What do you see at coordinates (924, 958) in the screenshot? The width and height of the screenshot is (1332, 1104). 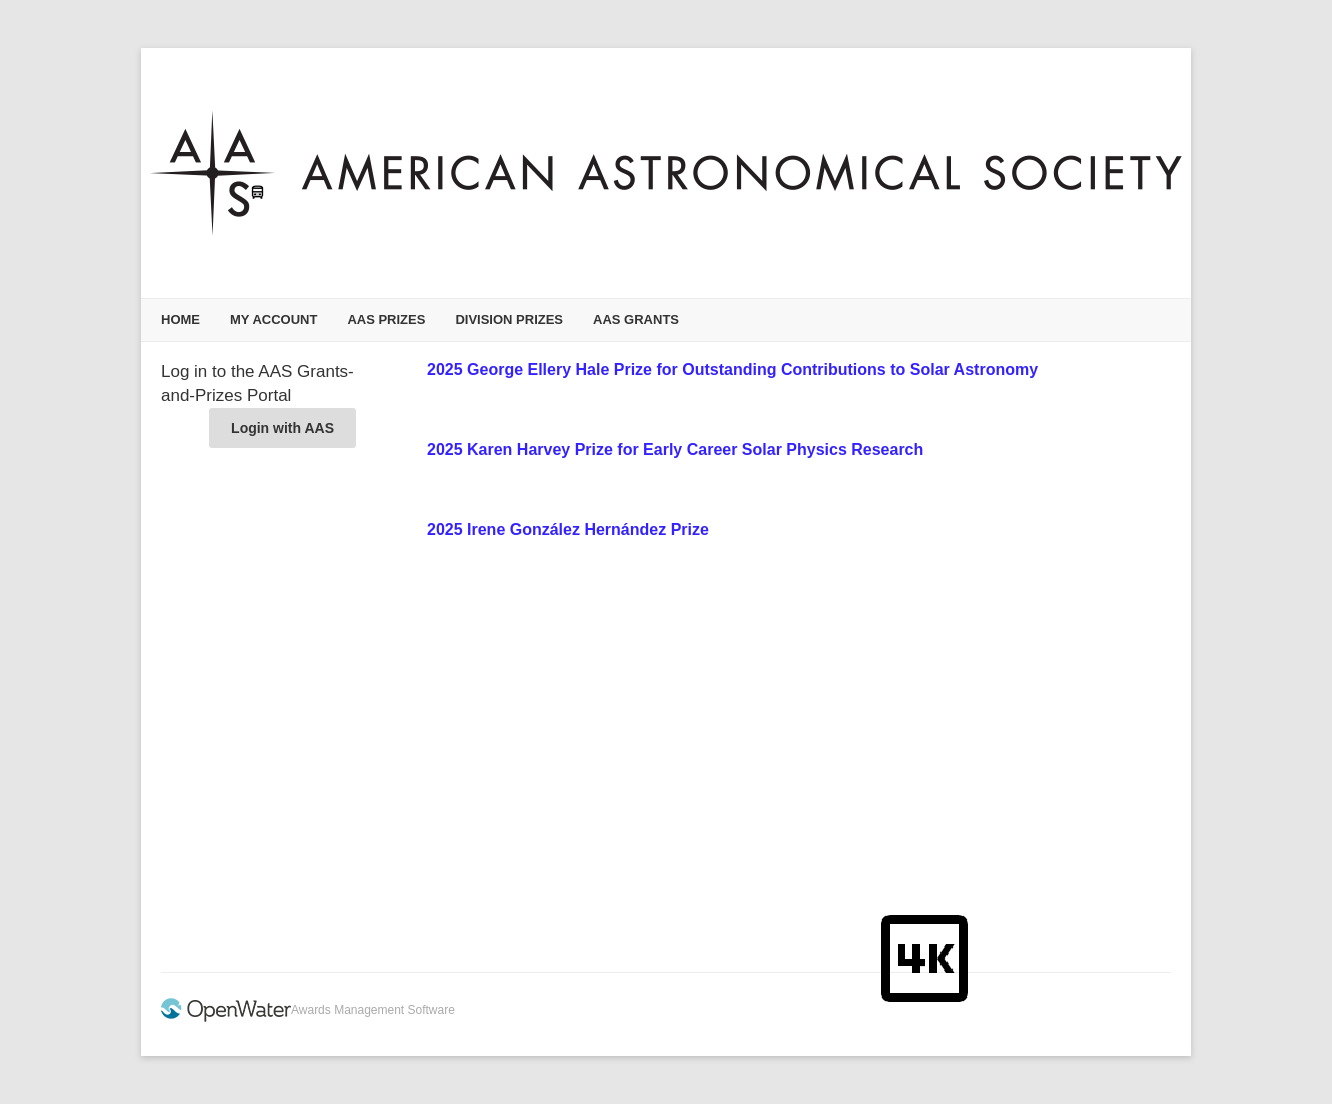 I see `switch to 4k video resolution` at bounding box center [924, 958].